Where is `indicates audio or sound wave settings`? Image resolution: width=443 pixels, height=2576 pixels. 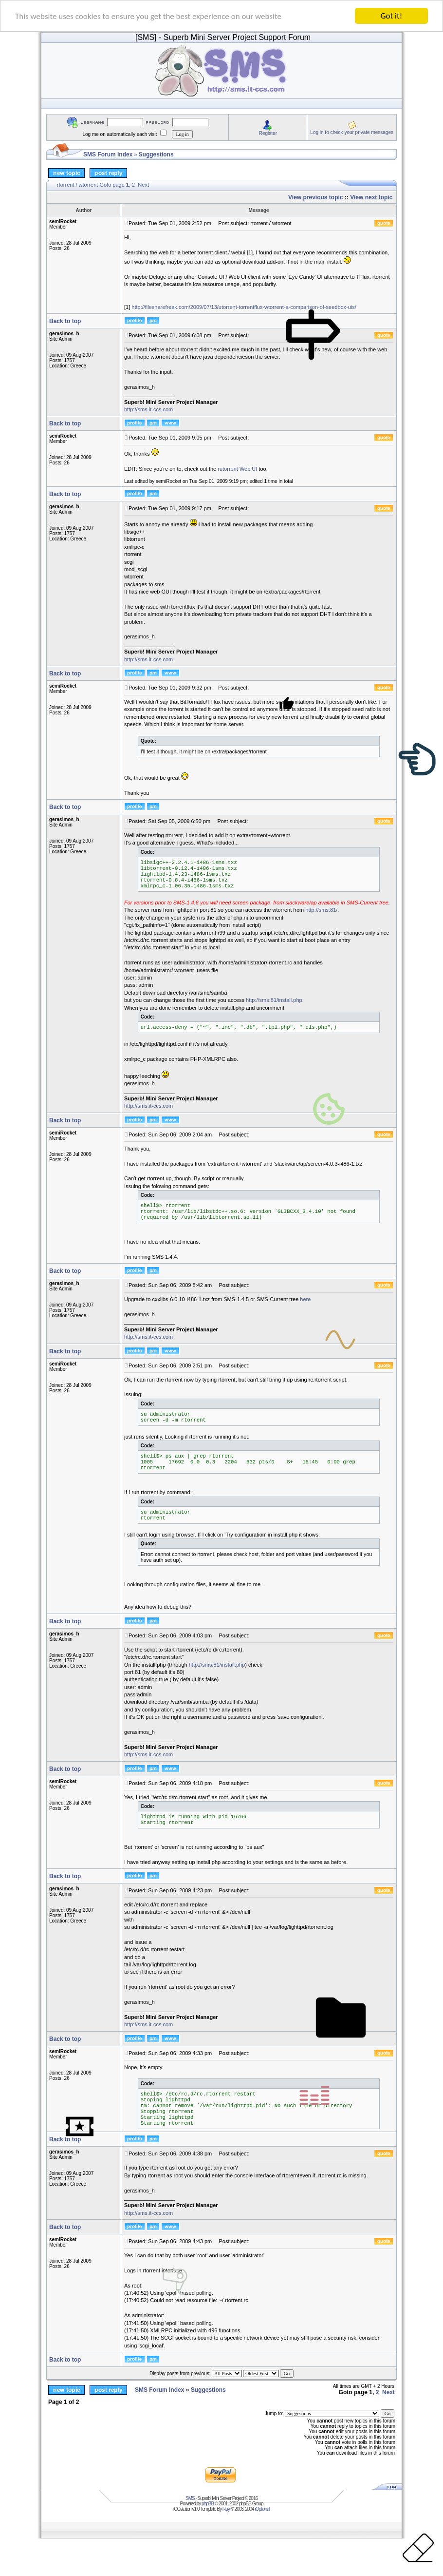 indicates audio or sound wave settings is located at coordinates (340, 1340).